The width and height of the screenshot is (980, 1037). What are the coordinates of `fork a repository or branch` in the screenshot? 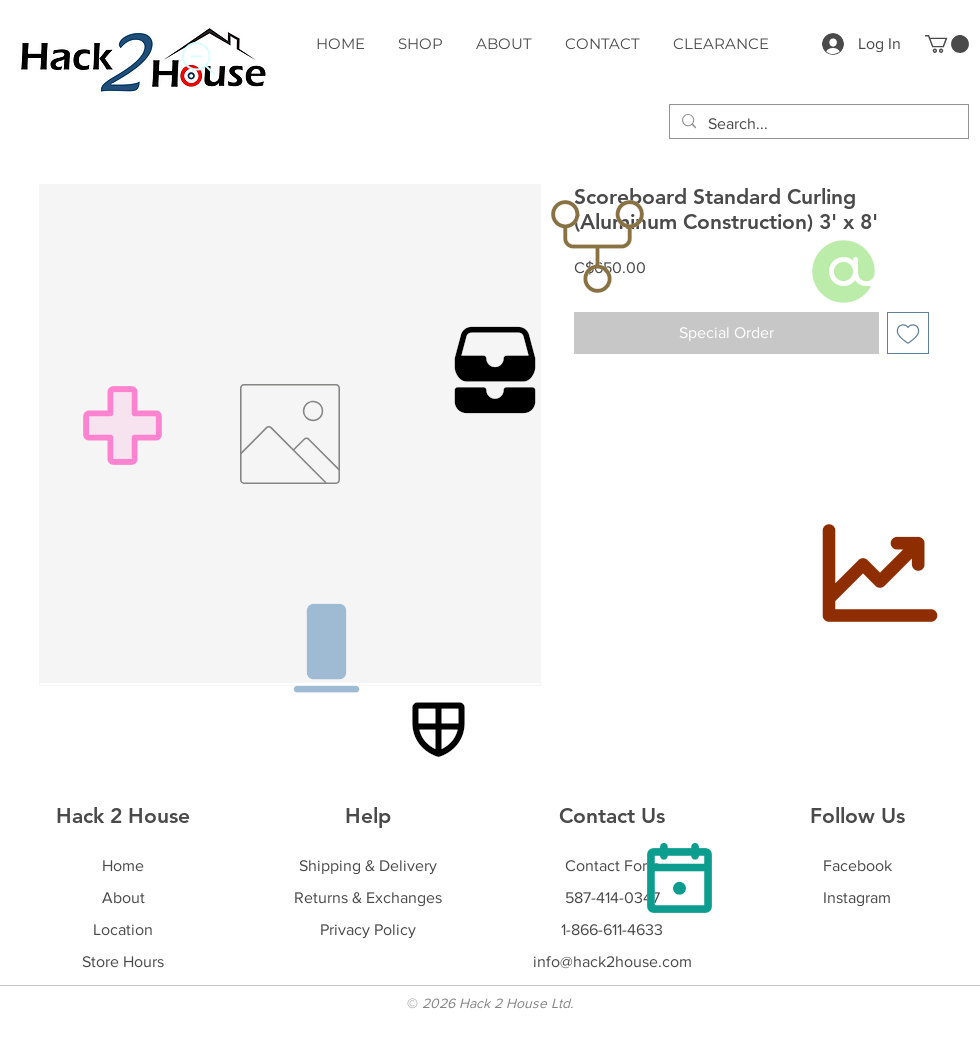 It's located at (597, 246).